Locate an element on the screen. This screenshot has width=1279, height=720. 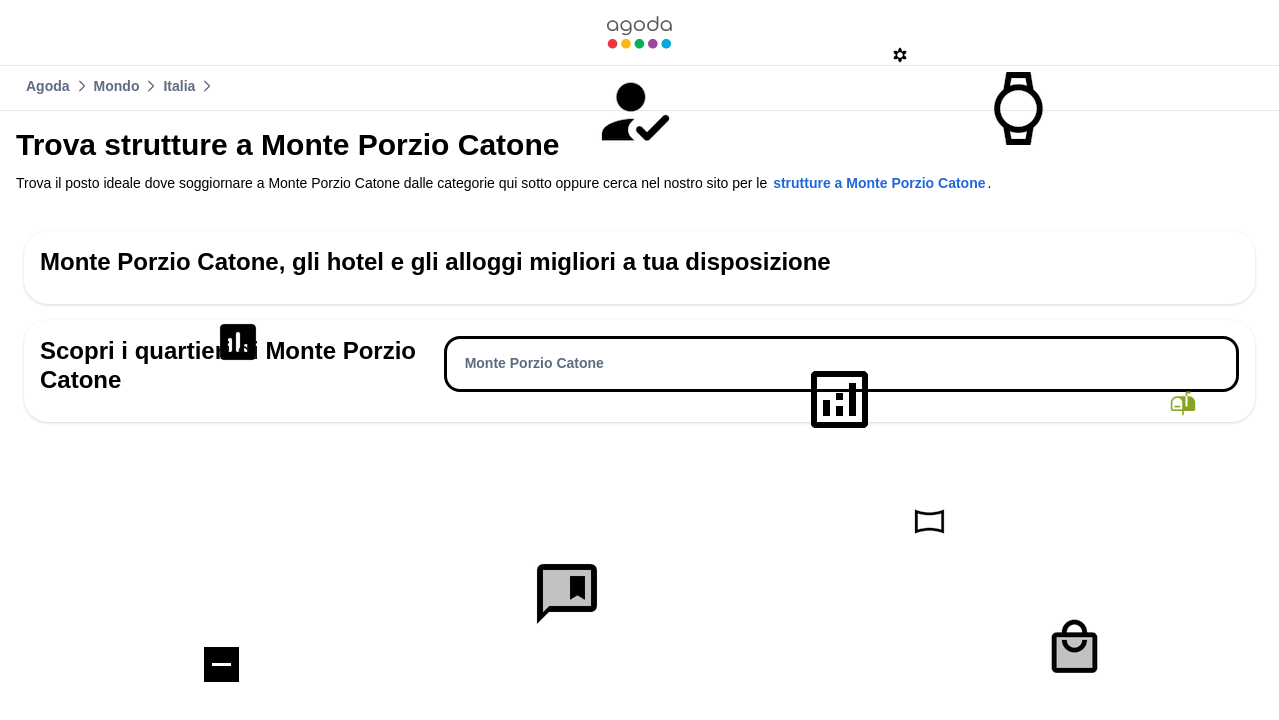
access your mailbox or inbox is located at coordinates (1183, 404).